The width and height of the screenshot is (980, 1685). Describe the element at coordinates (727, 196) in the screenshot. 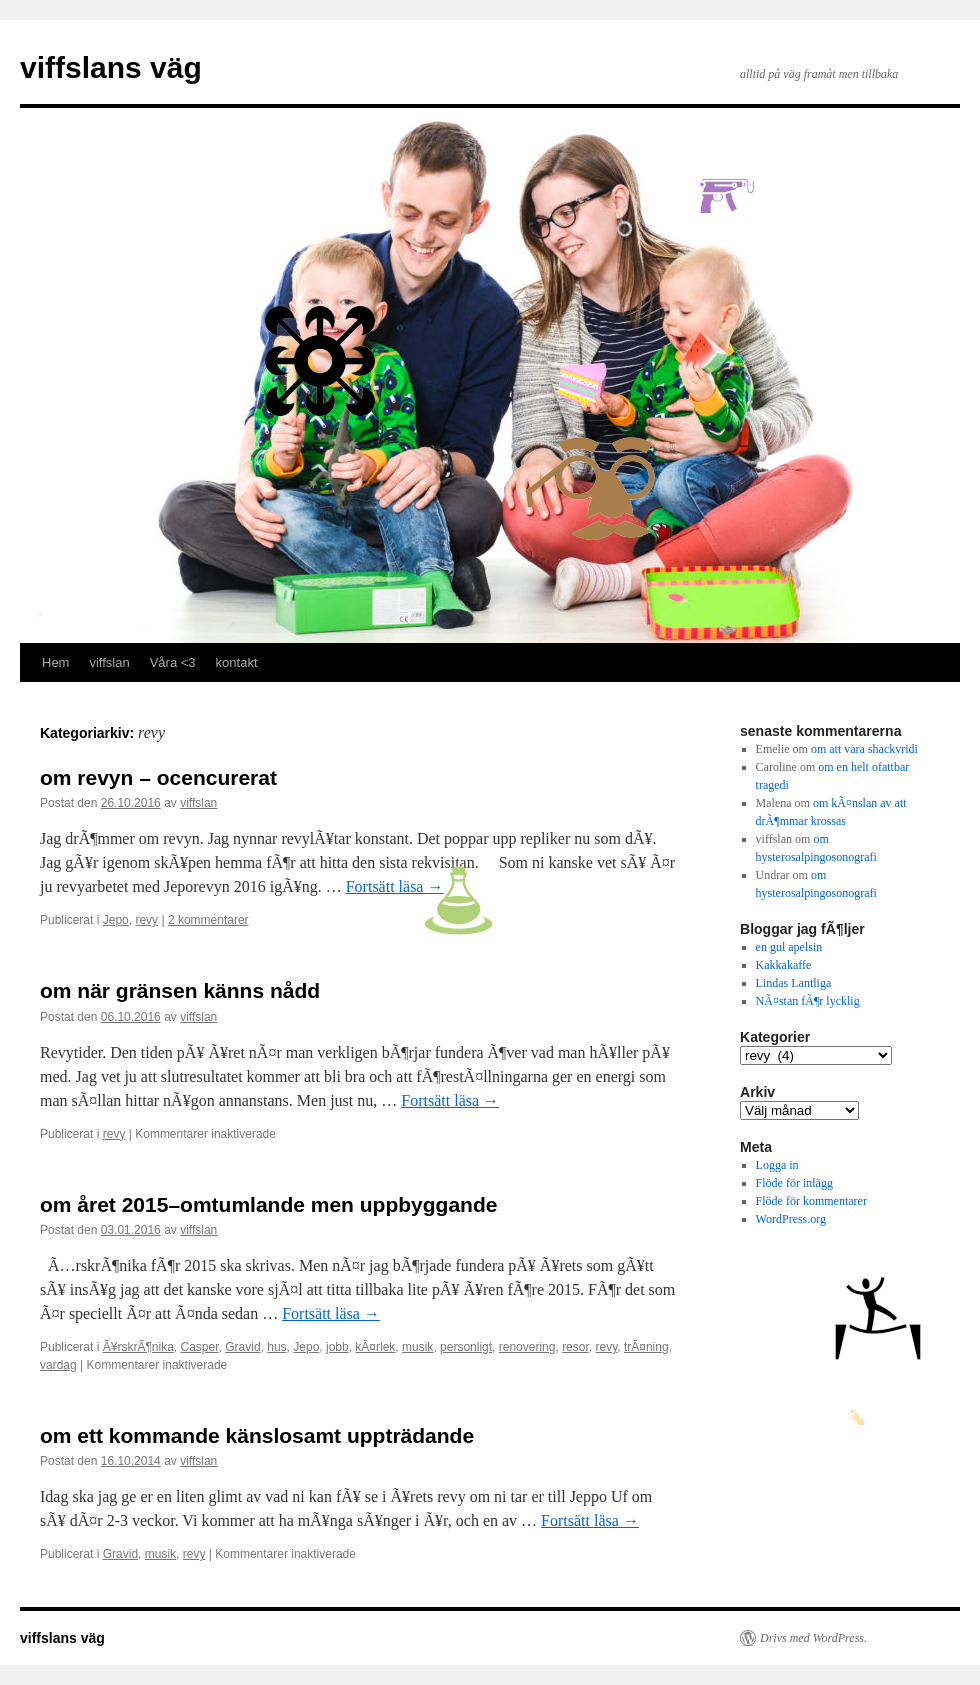

I see `select skorpion submachine gun in weapon loadout` at that location.